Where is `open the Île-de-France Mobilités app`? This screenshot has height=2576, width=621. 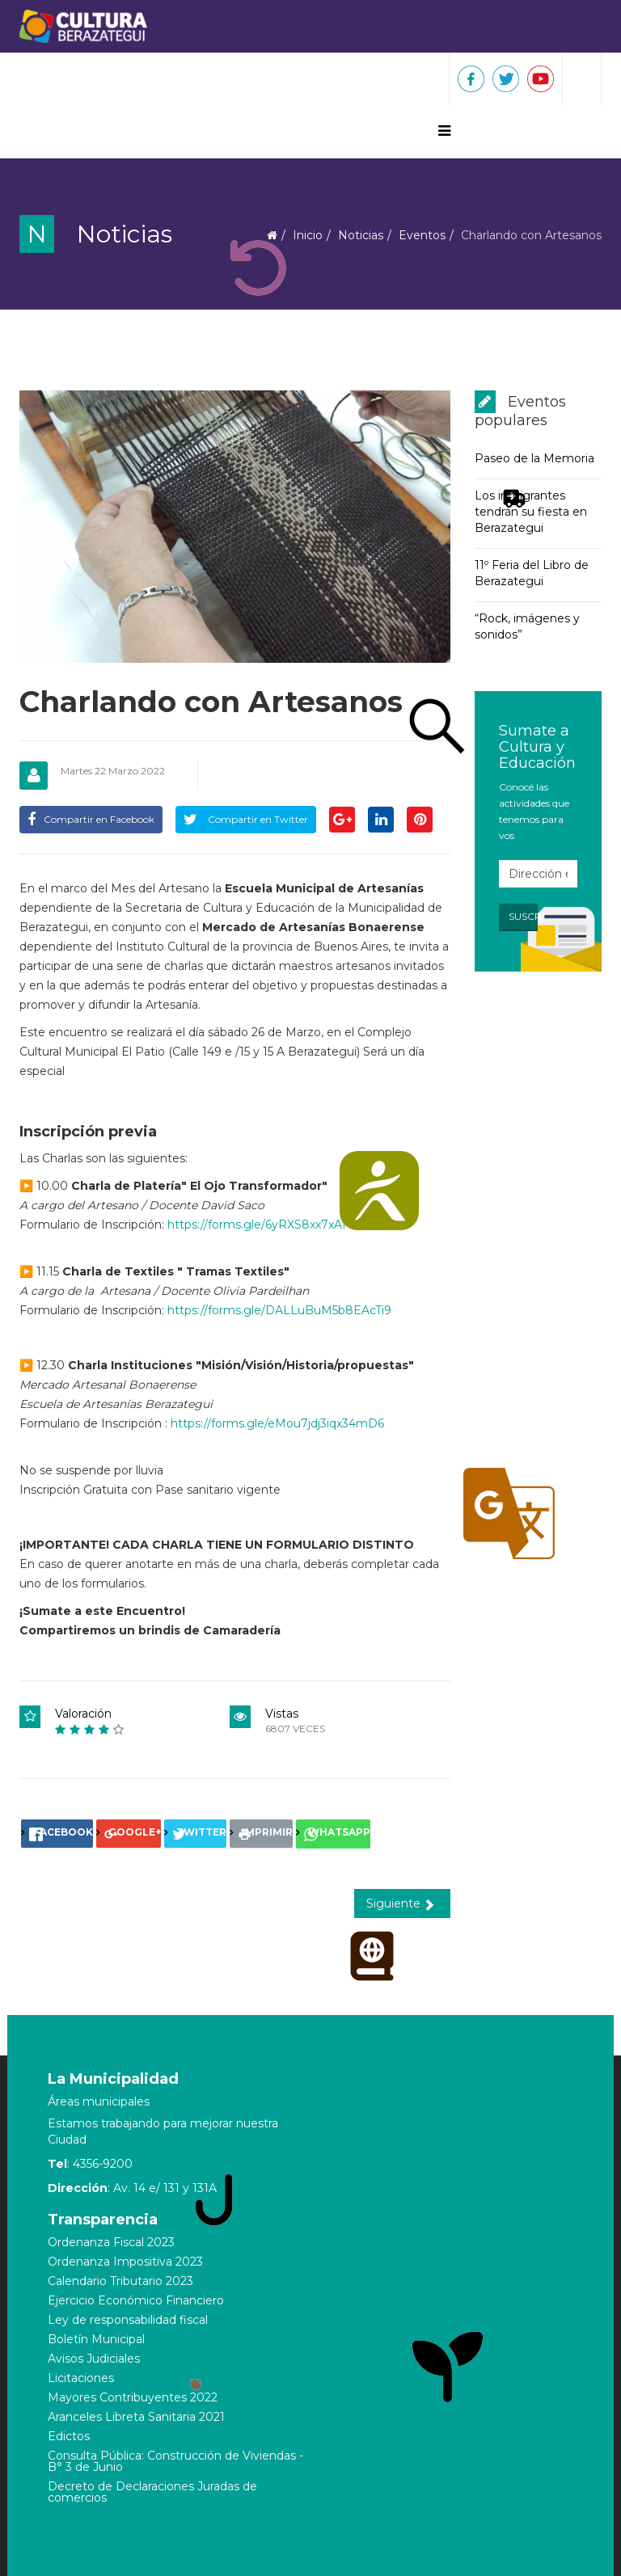
open the Île-de-France Mobilités app is located at coordinates (379, 1191).